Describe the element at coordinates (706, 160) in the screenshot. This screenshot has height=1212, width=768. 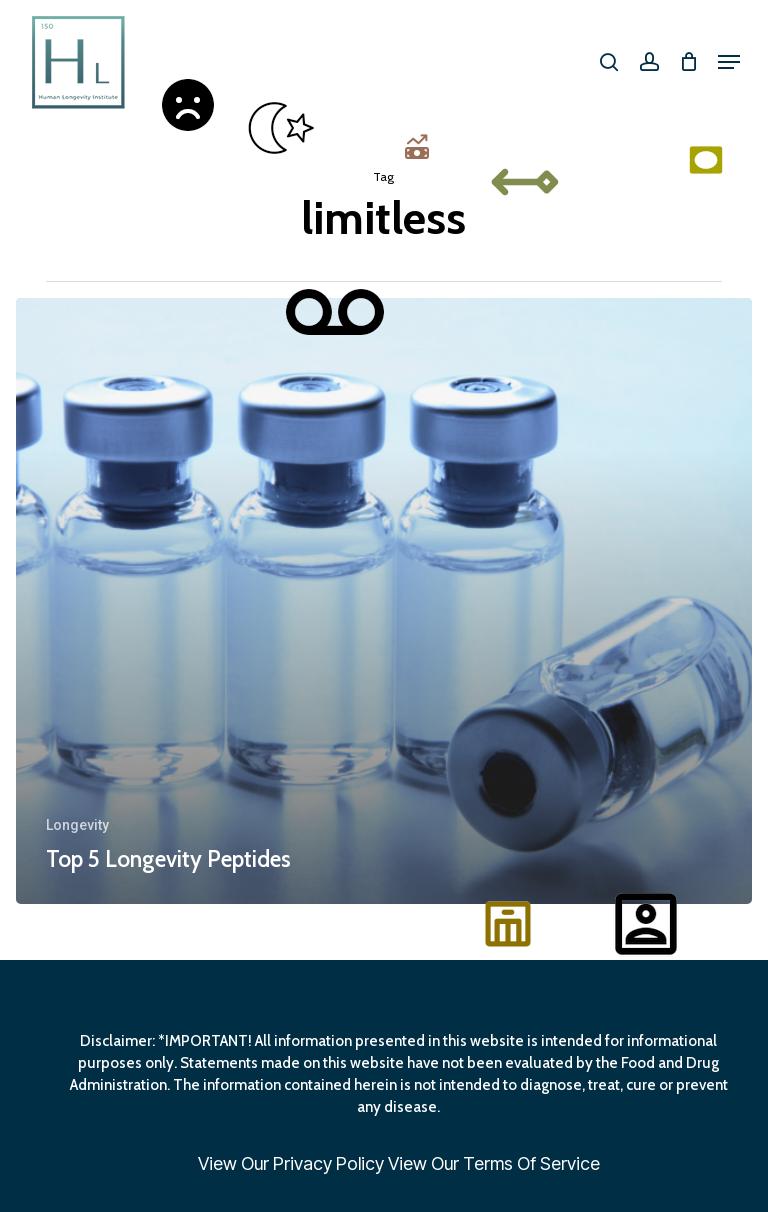
I see `apply vignette effect to image` at that location.